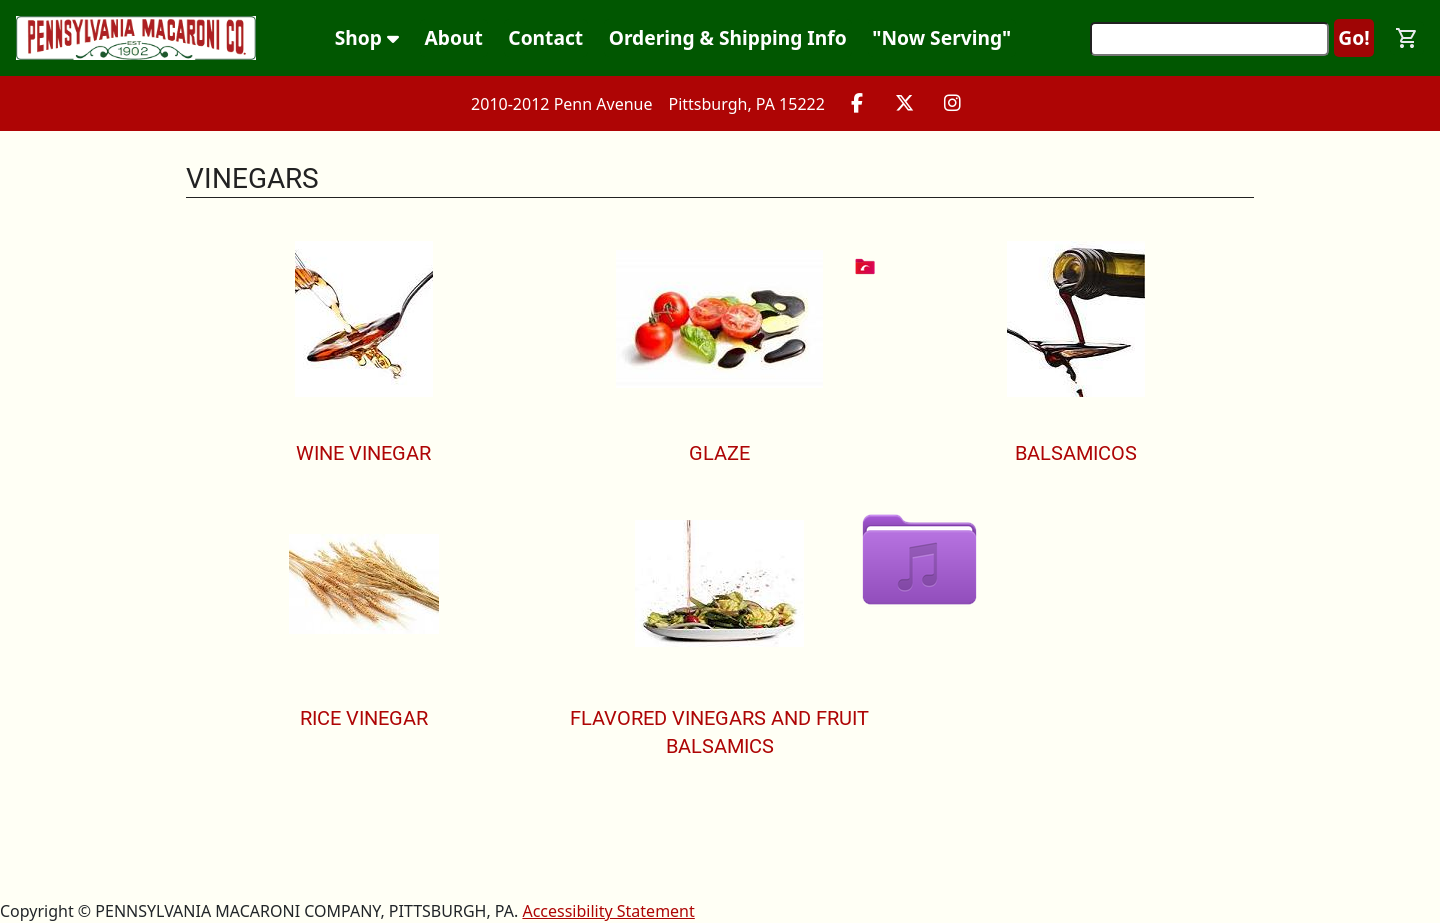 Image resolution: width=1440 pixels, height=923 pixels. Describe the element at coordinates (919, 559) in the screenshot. I see `open your music folder` at that location.